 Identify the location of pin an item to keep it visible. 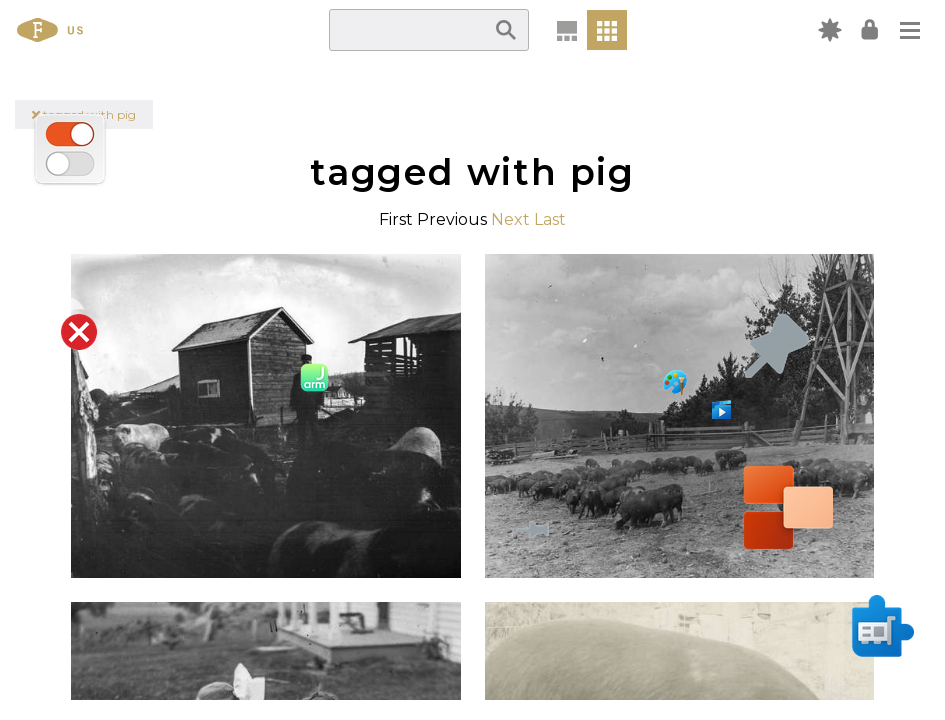
(778, 345).